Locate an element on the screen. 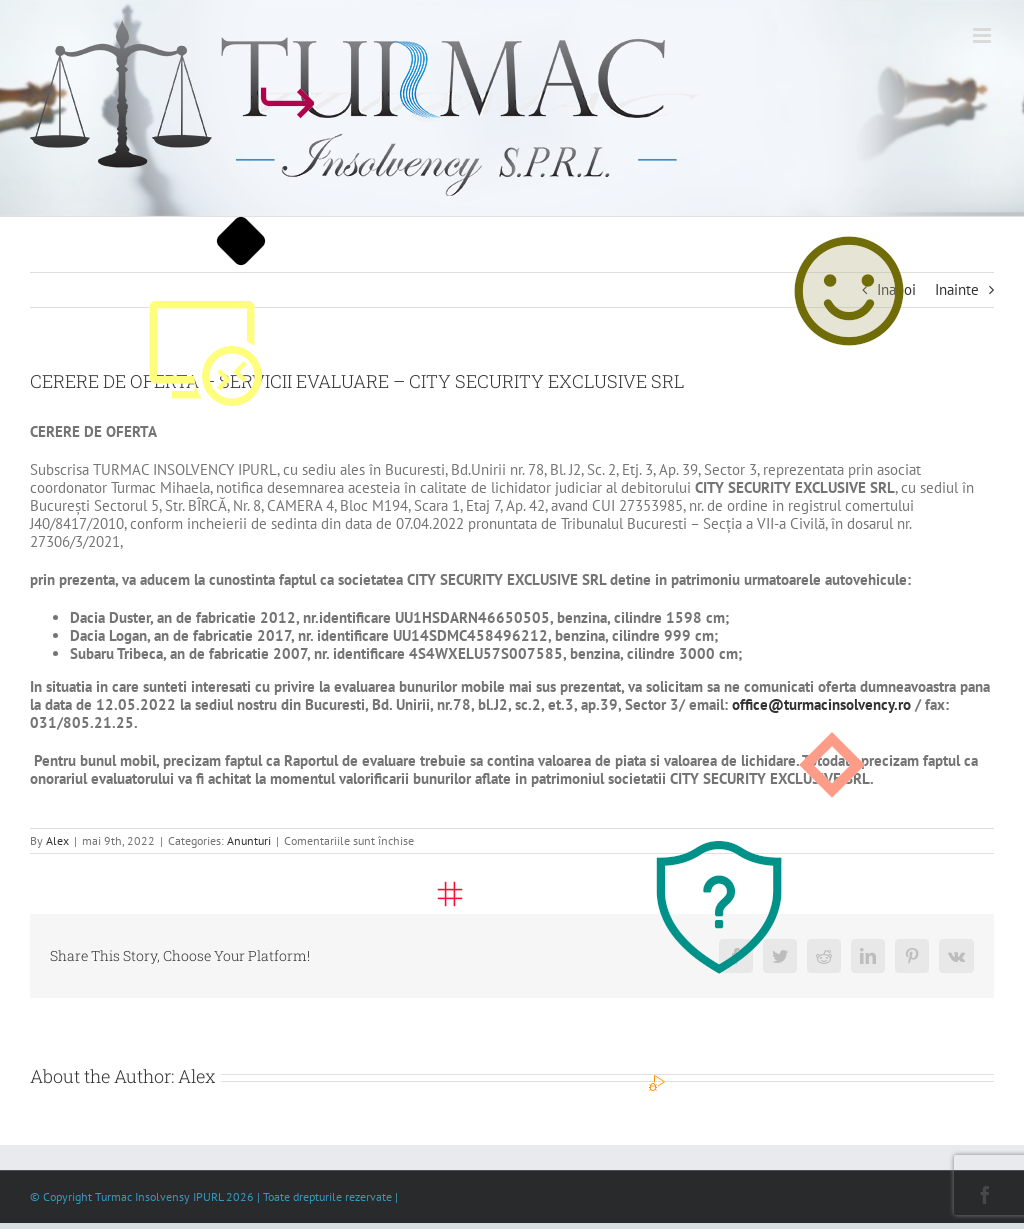  unverified log breakpoint in debug mode is located at coordinates (832, 765).